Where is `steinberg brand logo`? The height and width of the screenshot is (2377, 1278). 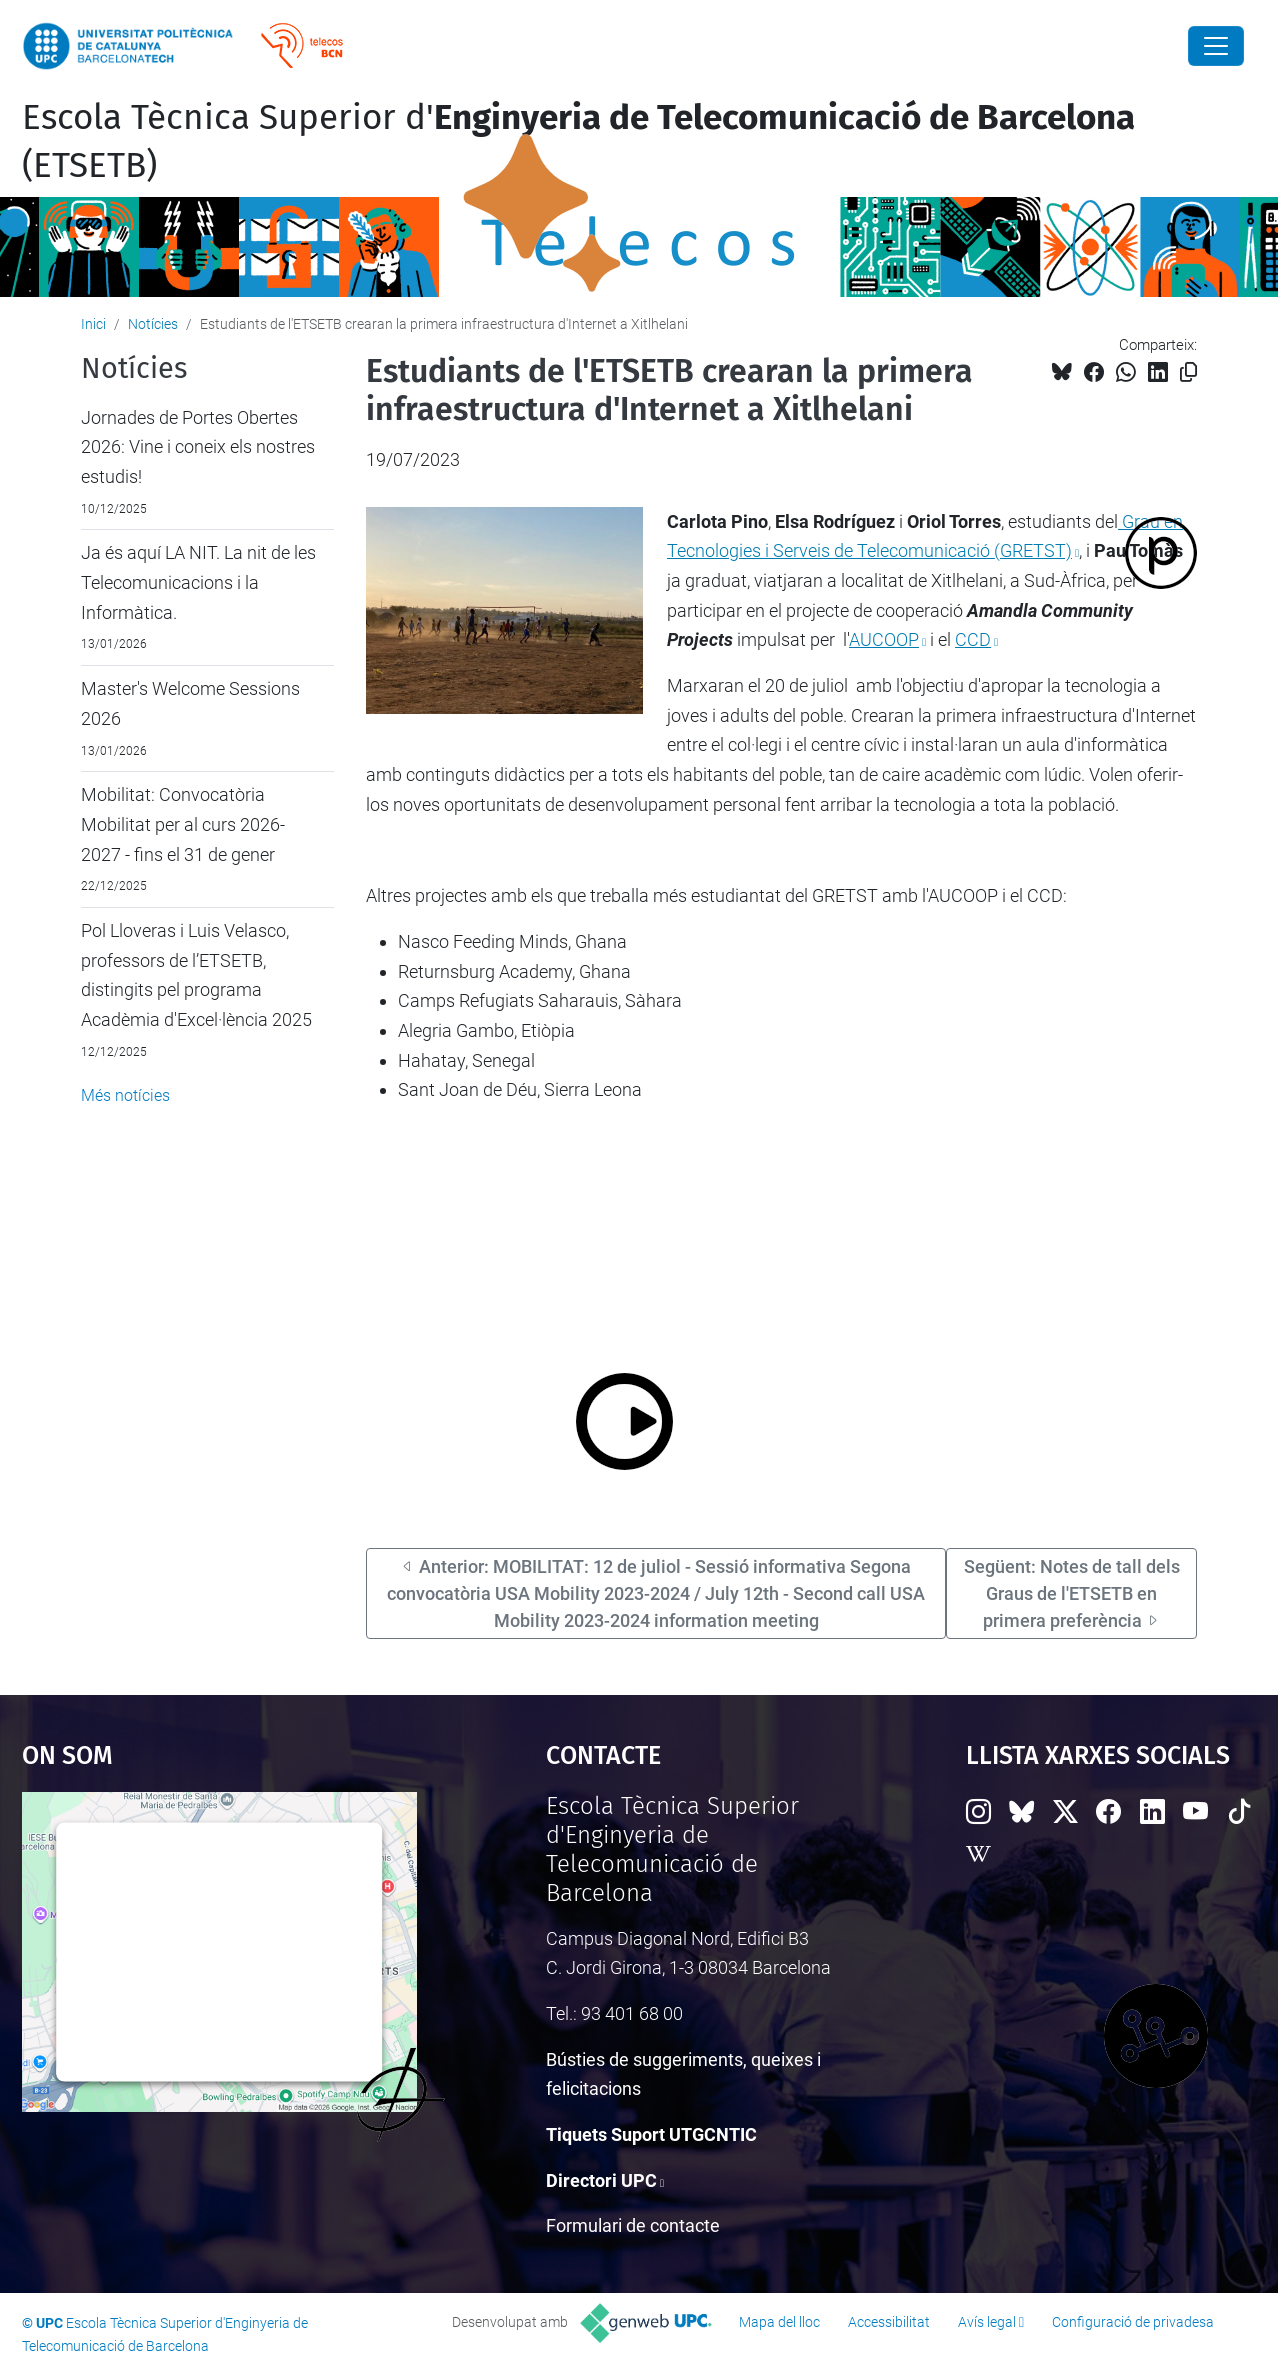 steinberg brand logo is located at coordinates (624, 1421).